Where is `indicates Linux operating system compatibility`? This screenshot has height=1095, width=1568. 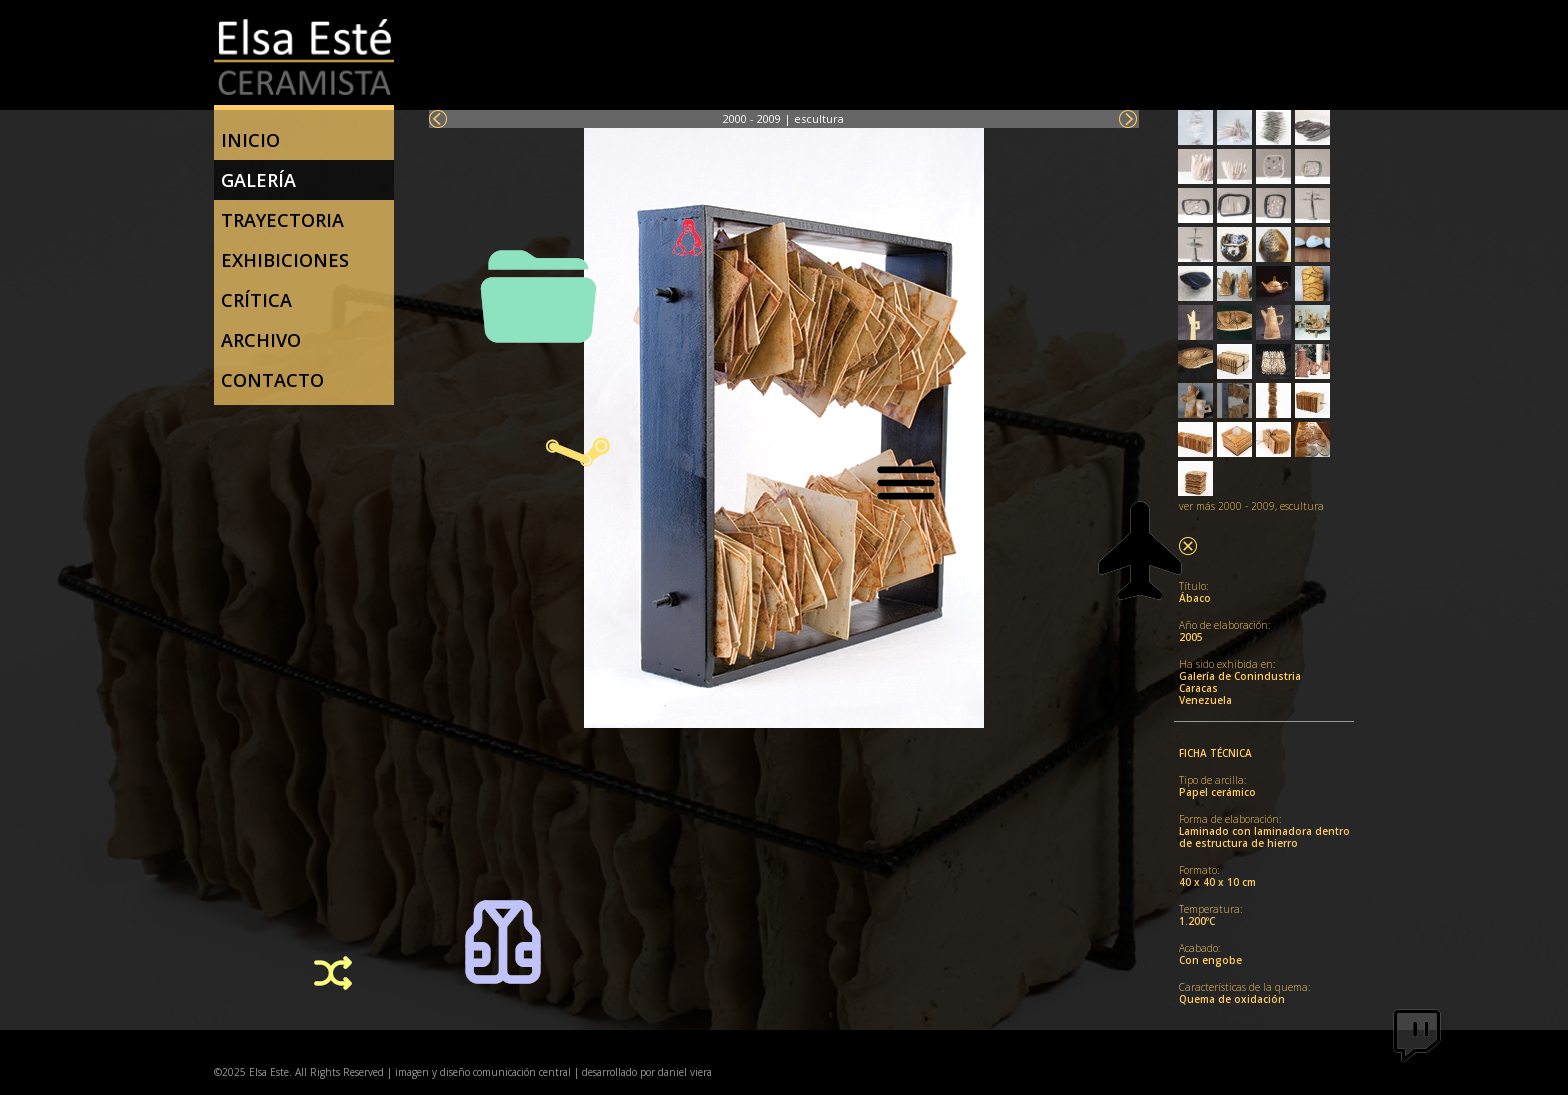 indicates Linux operating system compatibility is located at coordinates (688, 237).